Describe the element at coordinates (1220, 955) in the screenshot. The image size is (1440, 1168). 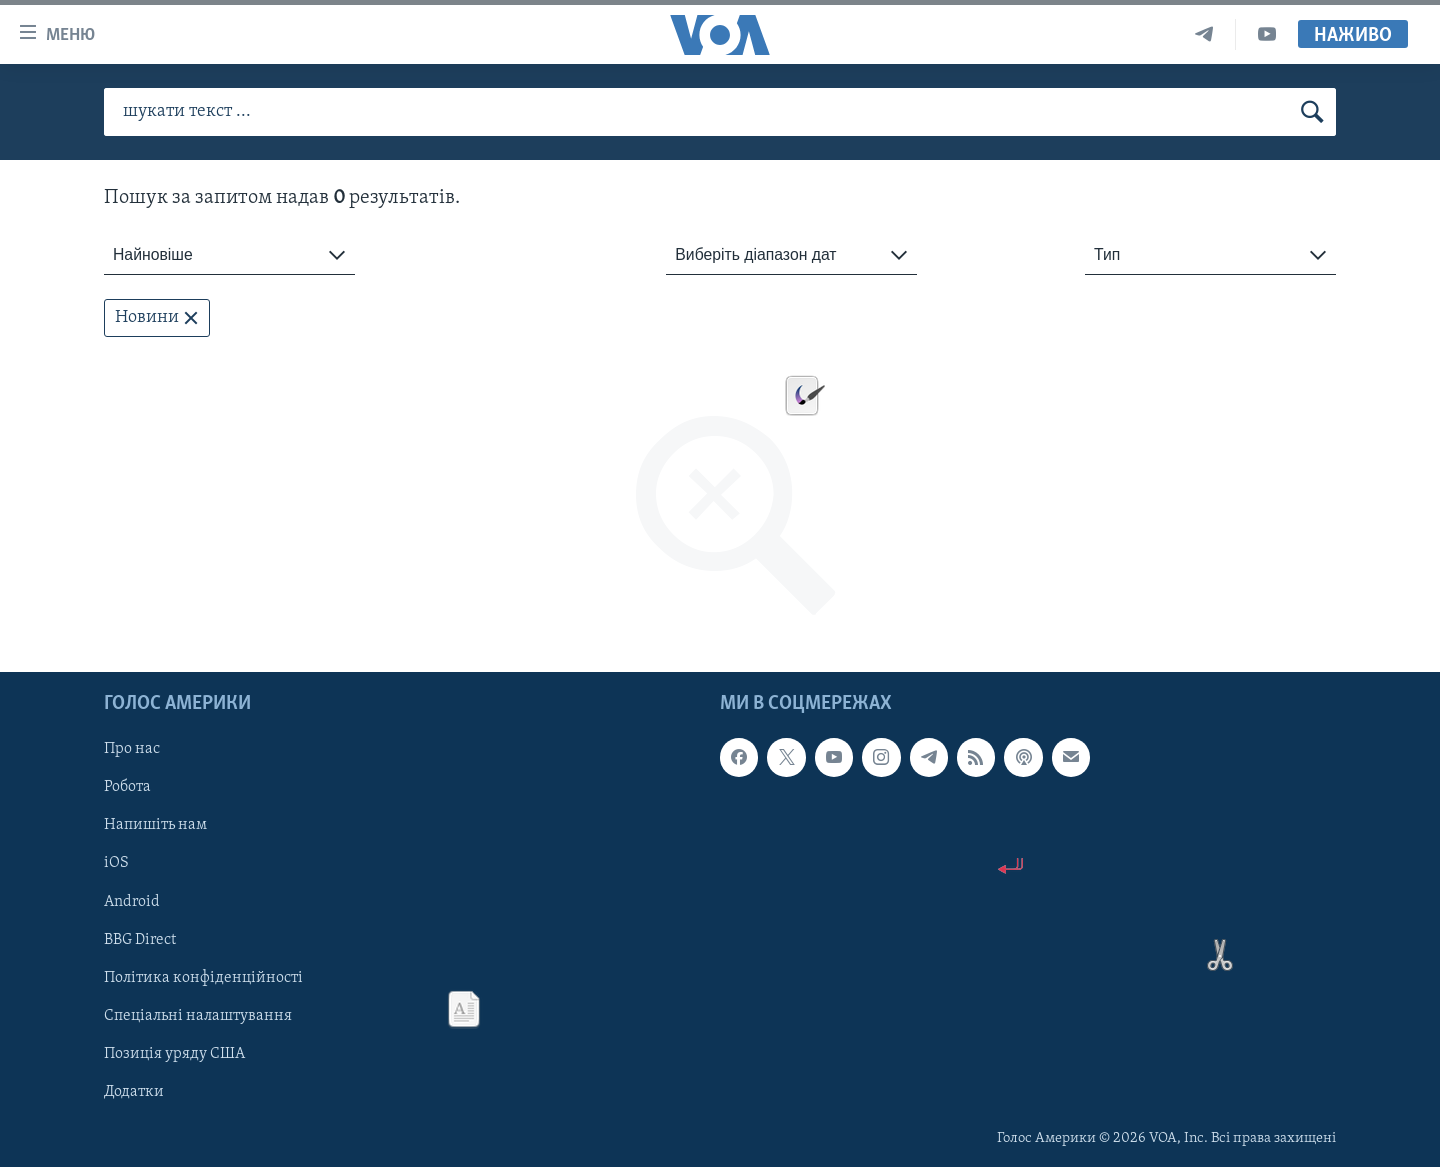
I see `cut selected content to clipboard` at that location.